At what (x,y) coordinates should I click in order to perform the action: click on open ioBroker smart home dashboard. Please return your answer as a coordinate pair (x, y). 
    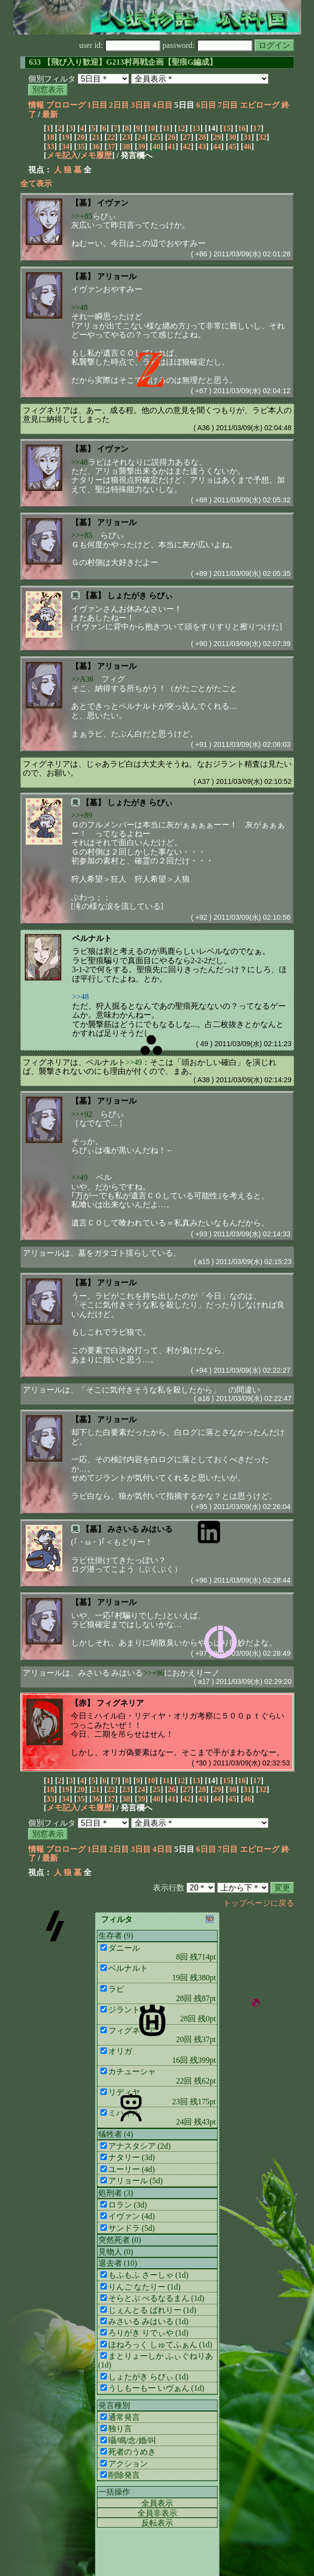
    Looking at the image, I should click on (221, 1642).